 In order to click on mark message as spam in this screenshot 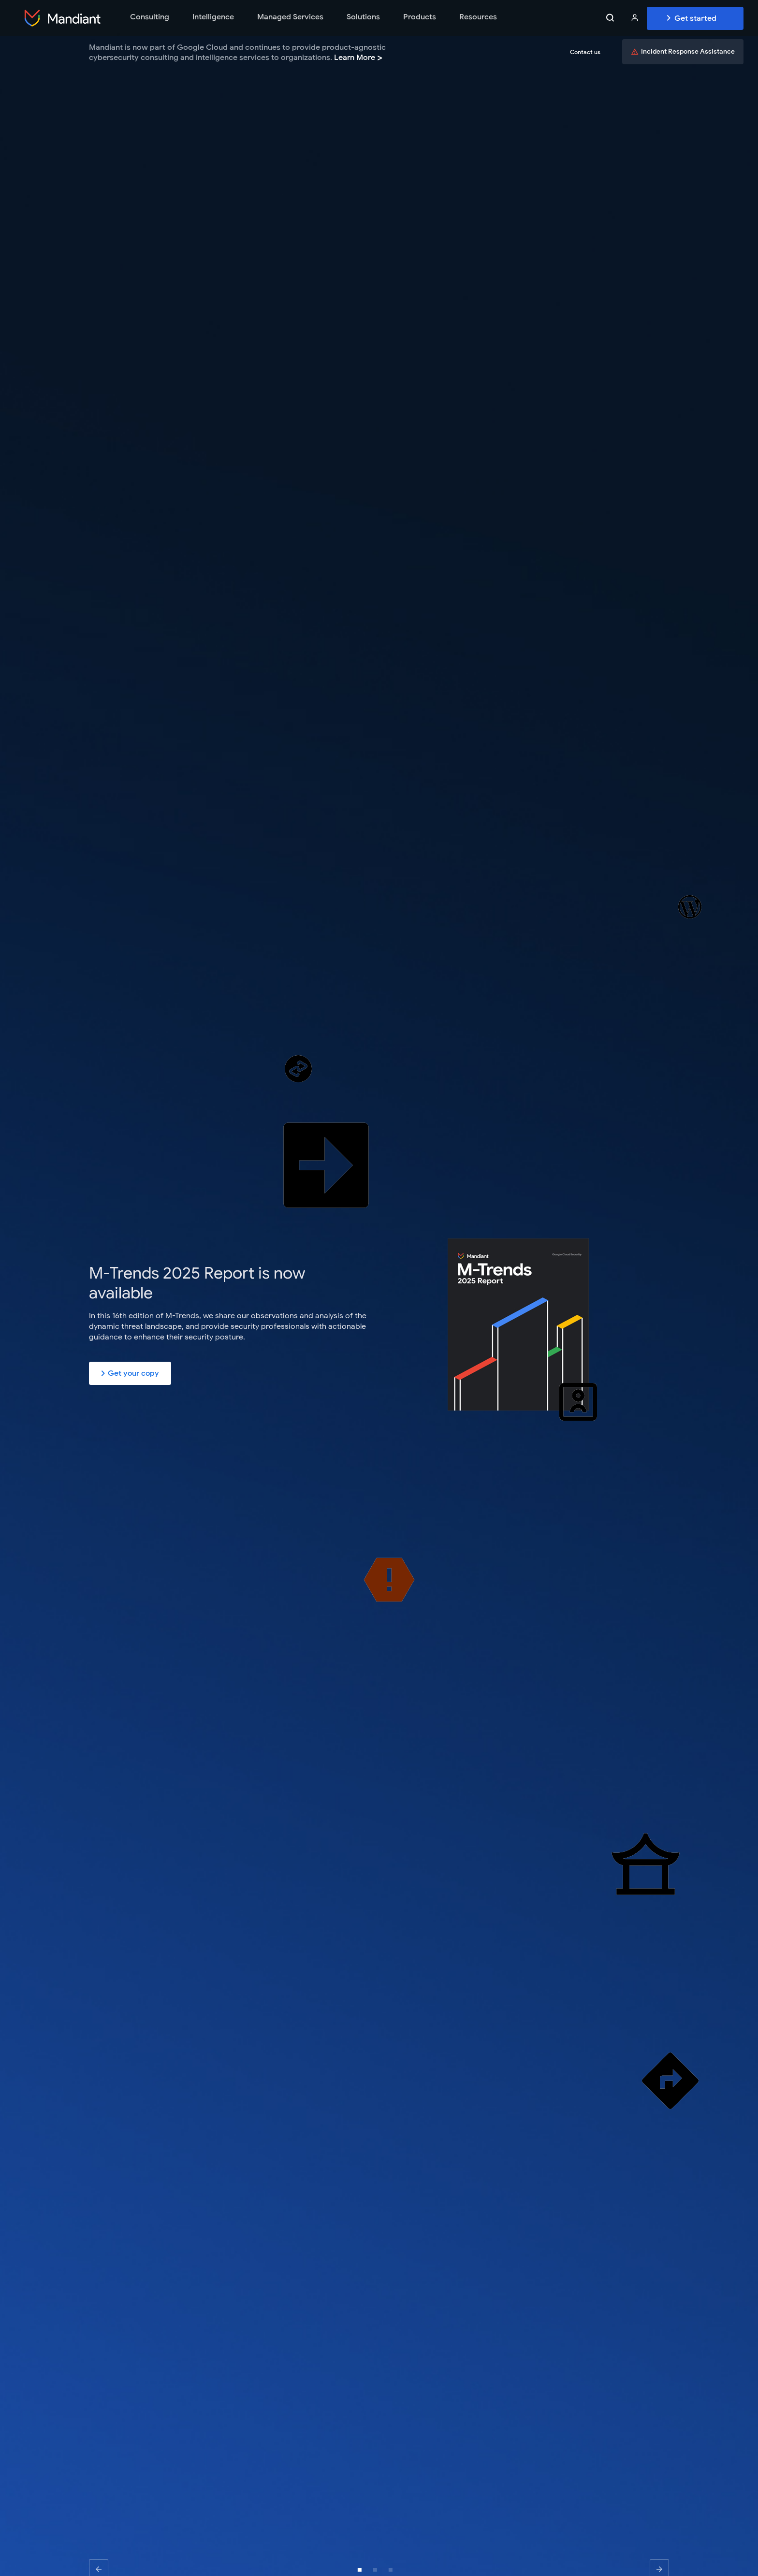, I will do `click(389, 1580)`.